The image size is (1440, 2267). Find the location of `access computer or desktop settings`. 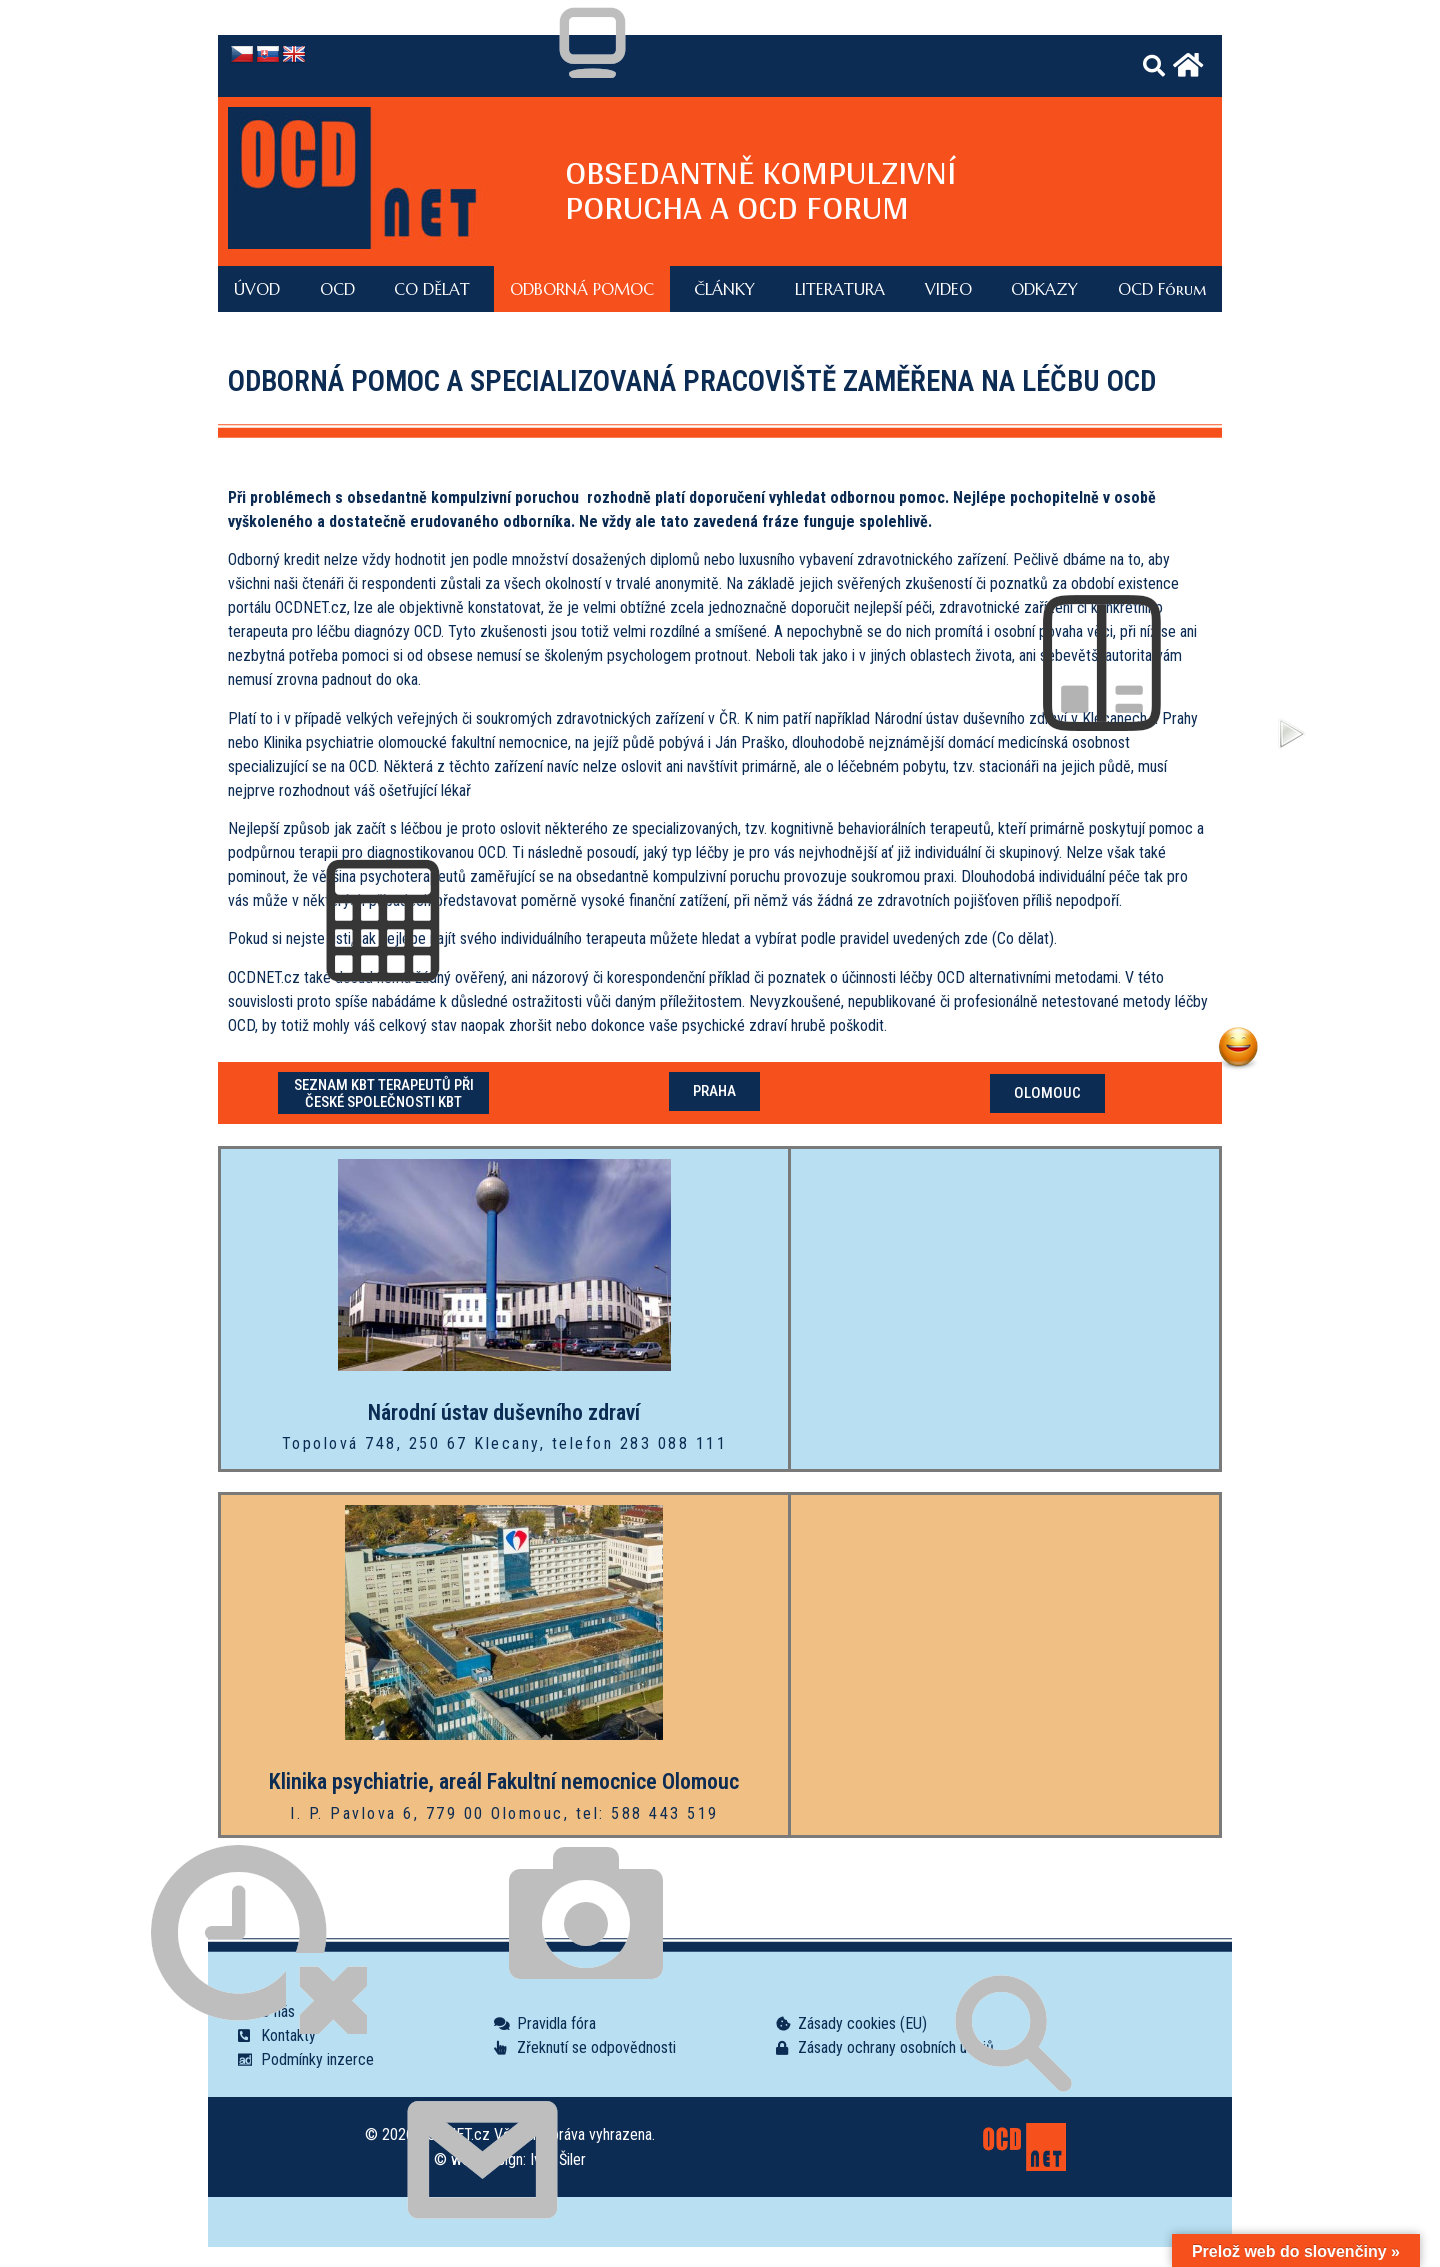

access computer or desktop settings is located at coordinates (592, 40).